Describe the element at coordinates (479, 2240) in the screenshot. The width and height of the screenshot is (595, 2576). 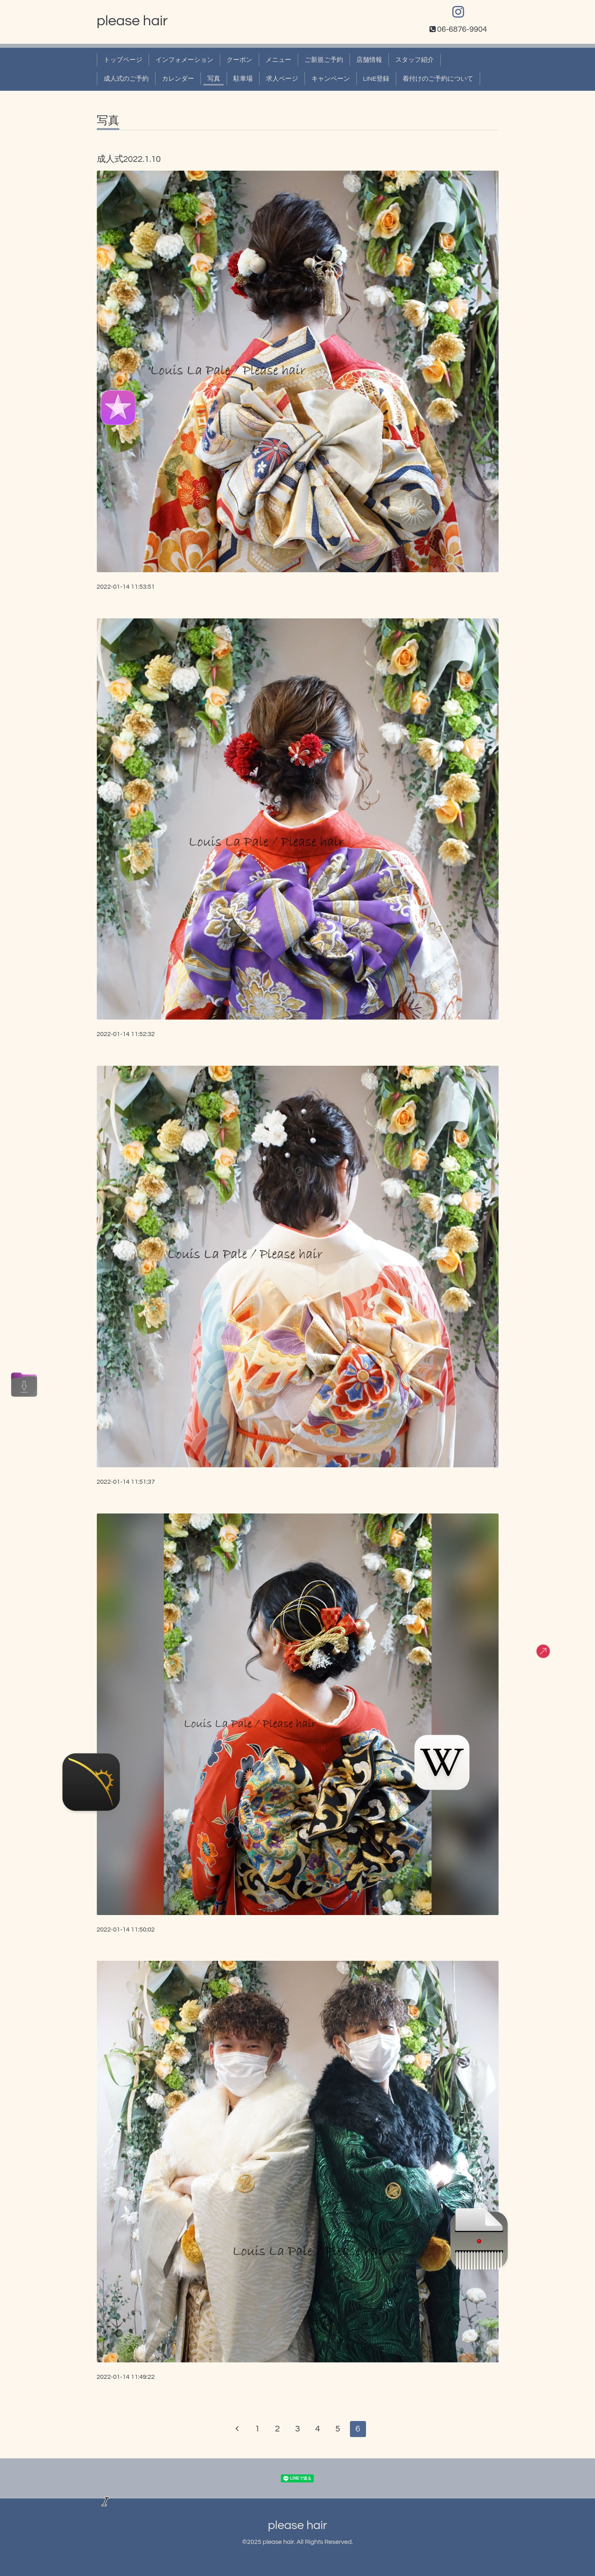
I see `open raider app for document scanning` at that location.